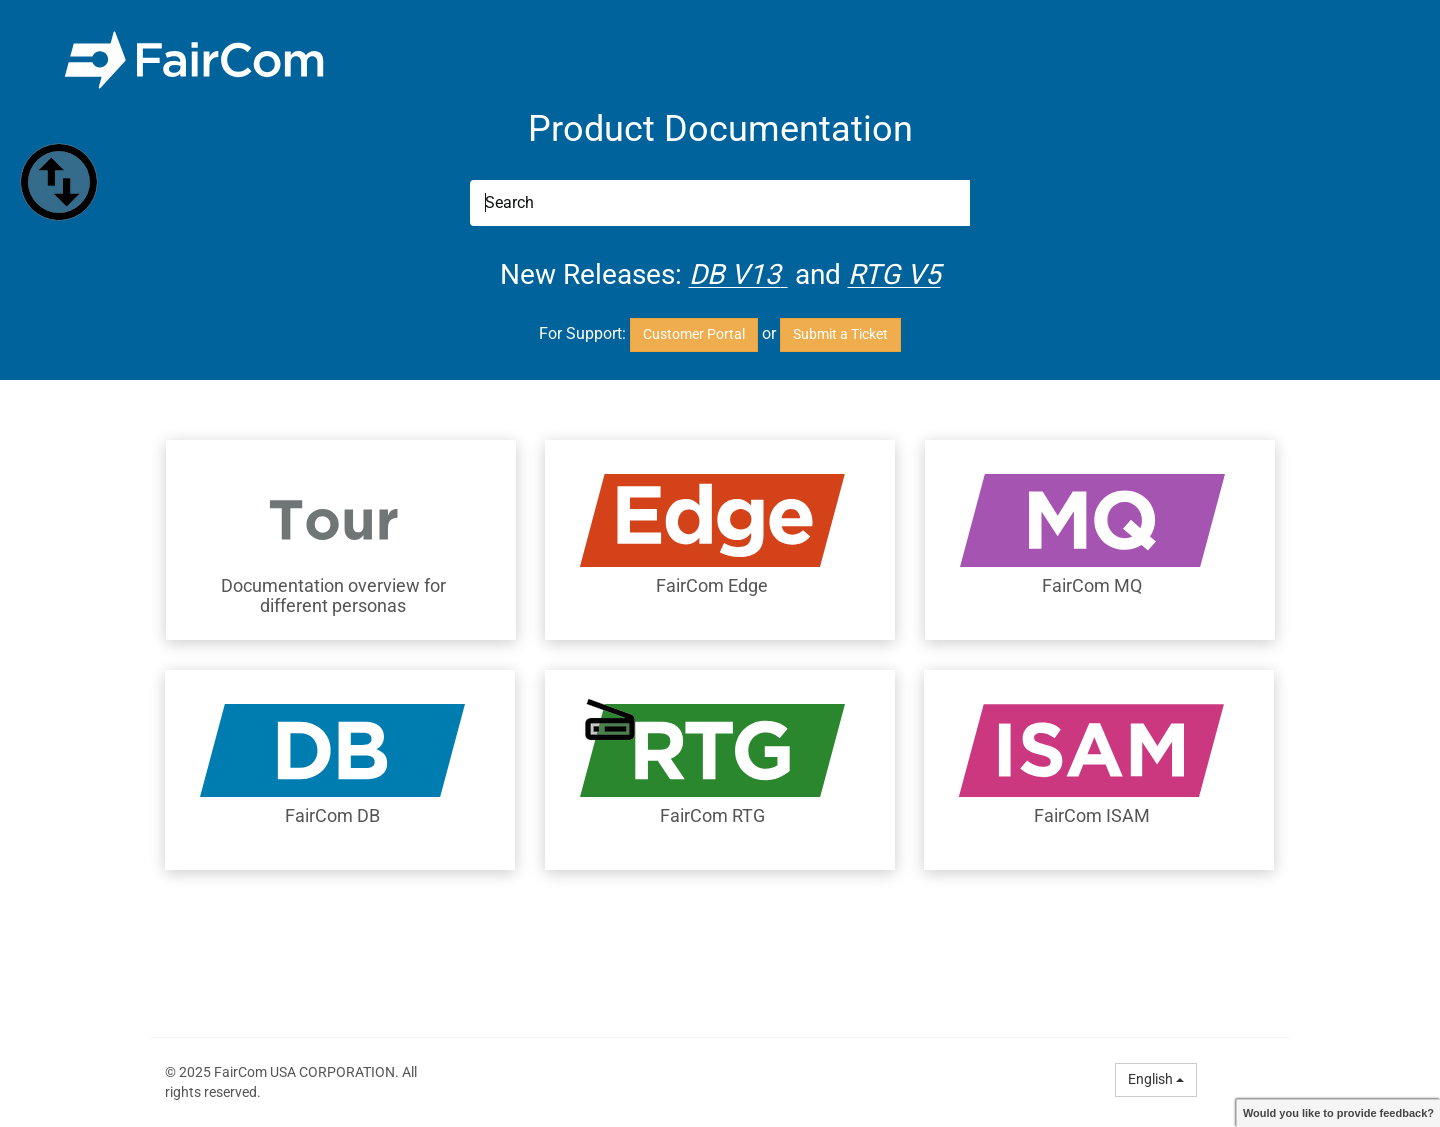 The width and height of the screenshot is (1440, 1127). What do you see at coordinates (59, 182) in the screenshot?
I see `swap or reorder items vertically` at bounding box center [59, 182].